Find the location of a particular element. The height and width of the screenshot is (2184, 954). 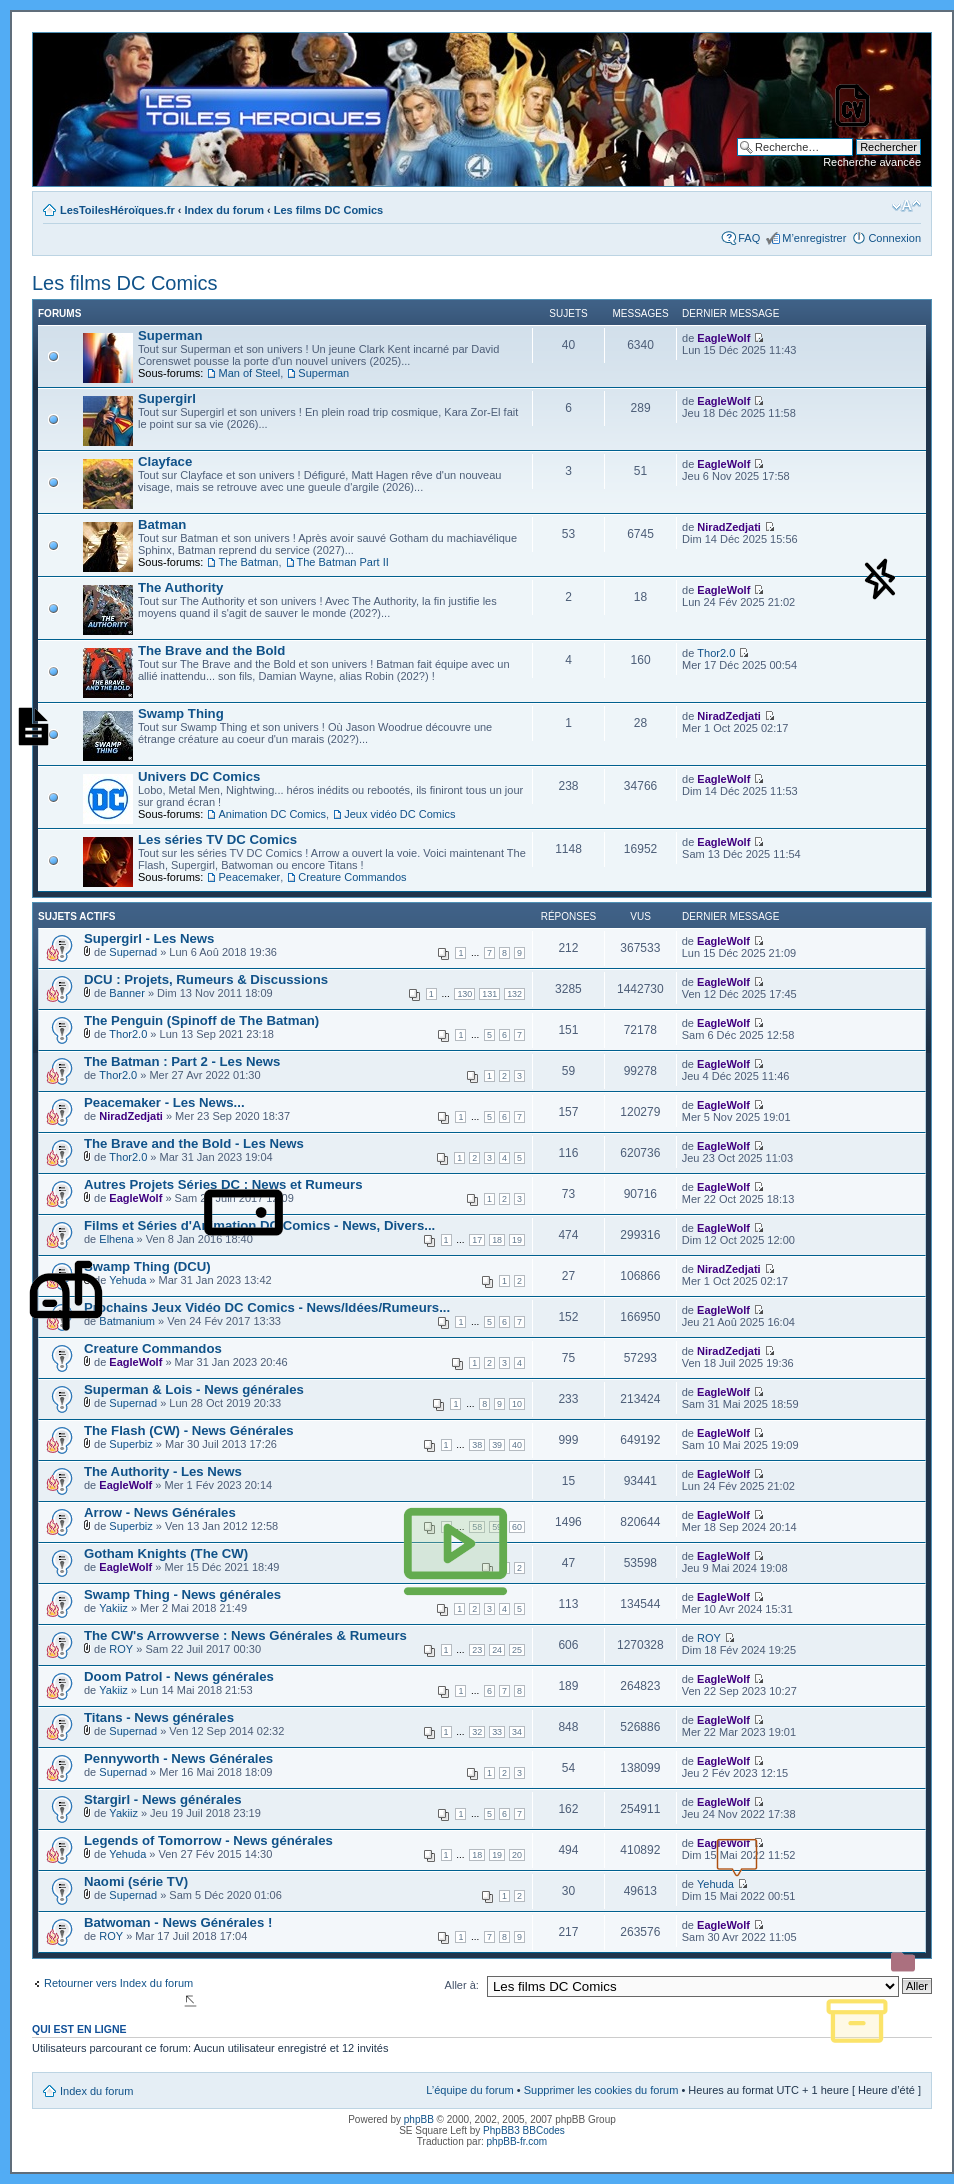

disable flash or lightning mode is located at coordinates (880, 579).